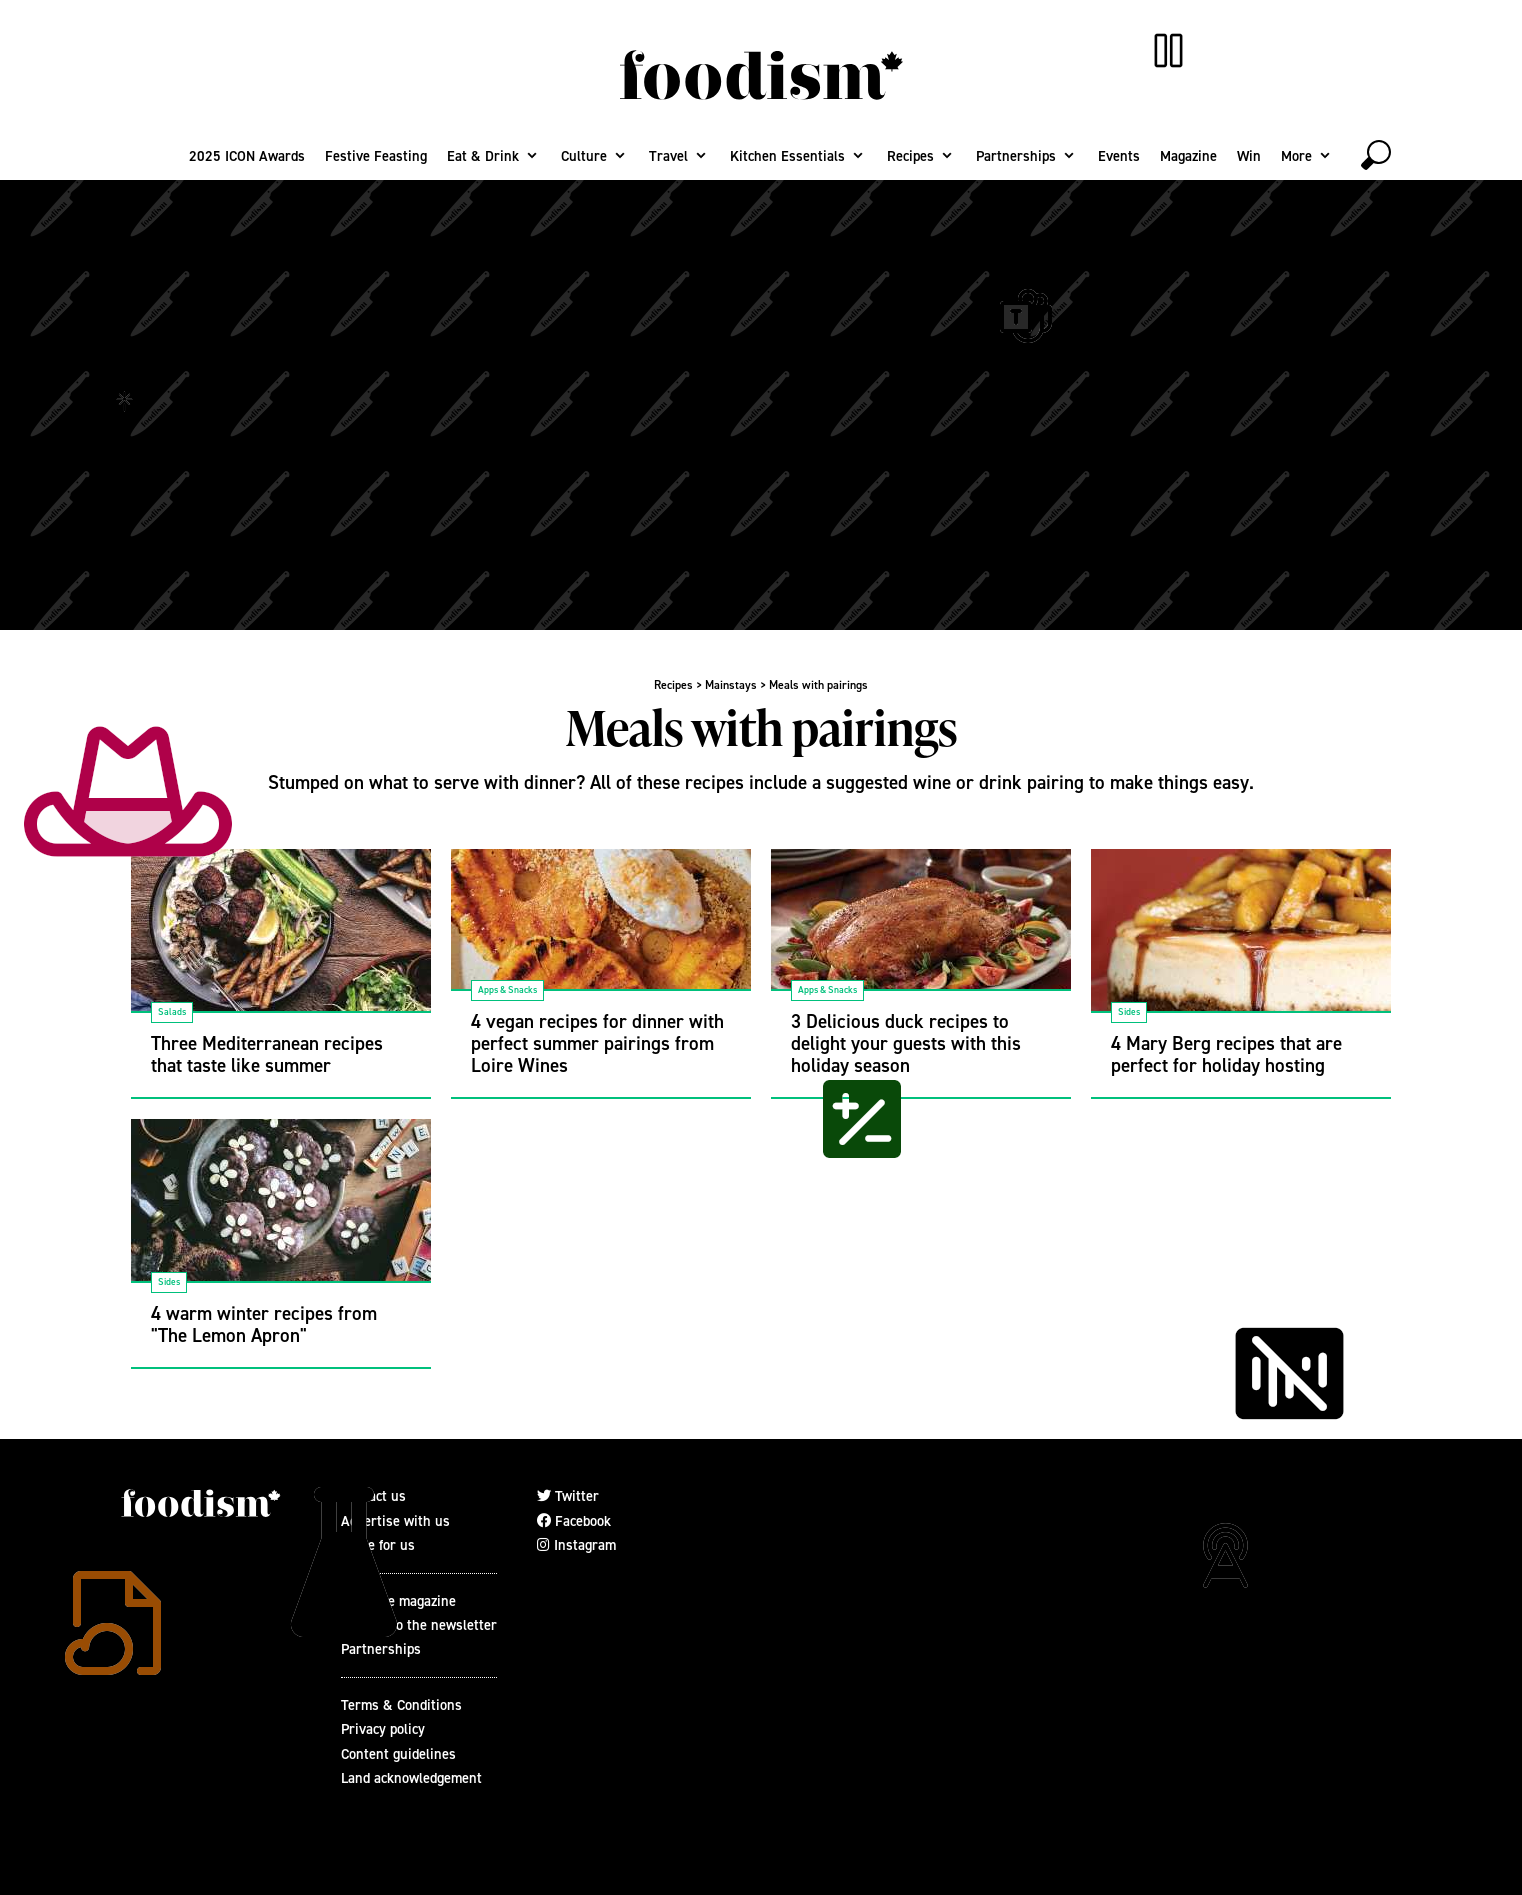 The image size is (1522, 1895). I want to click on access cloud-synced files, so click(117, 1623).